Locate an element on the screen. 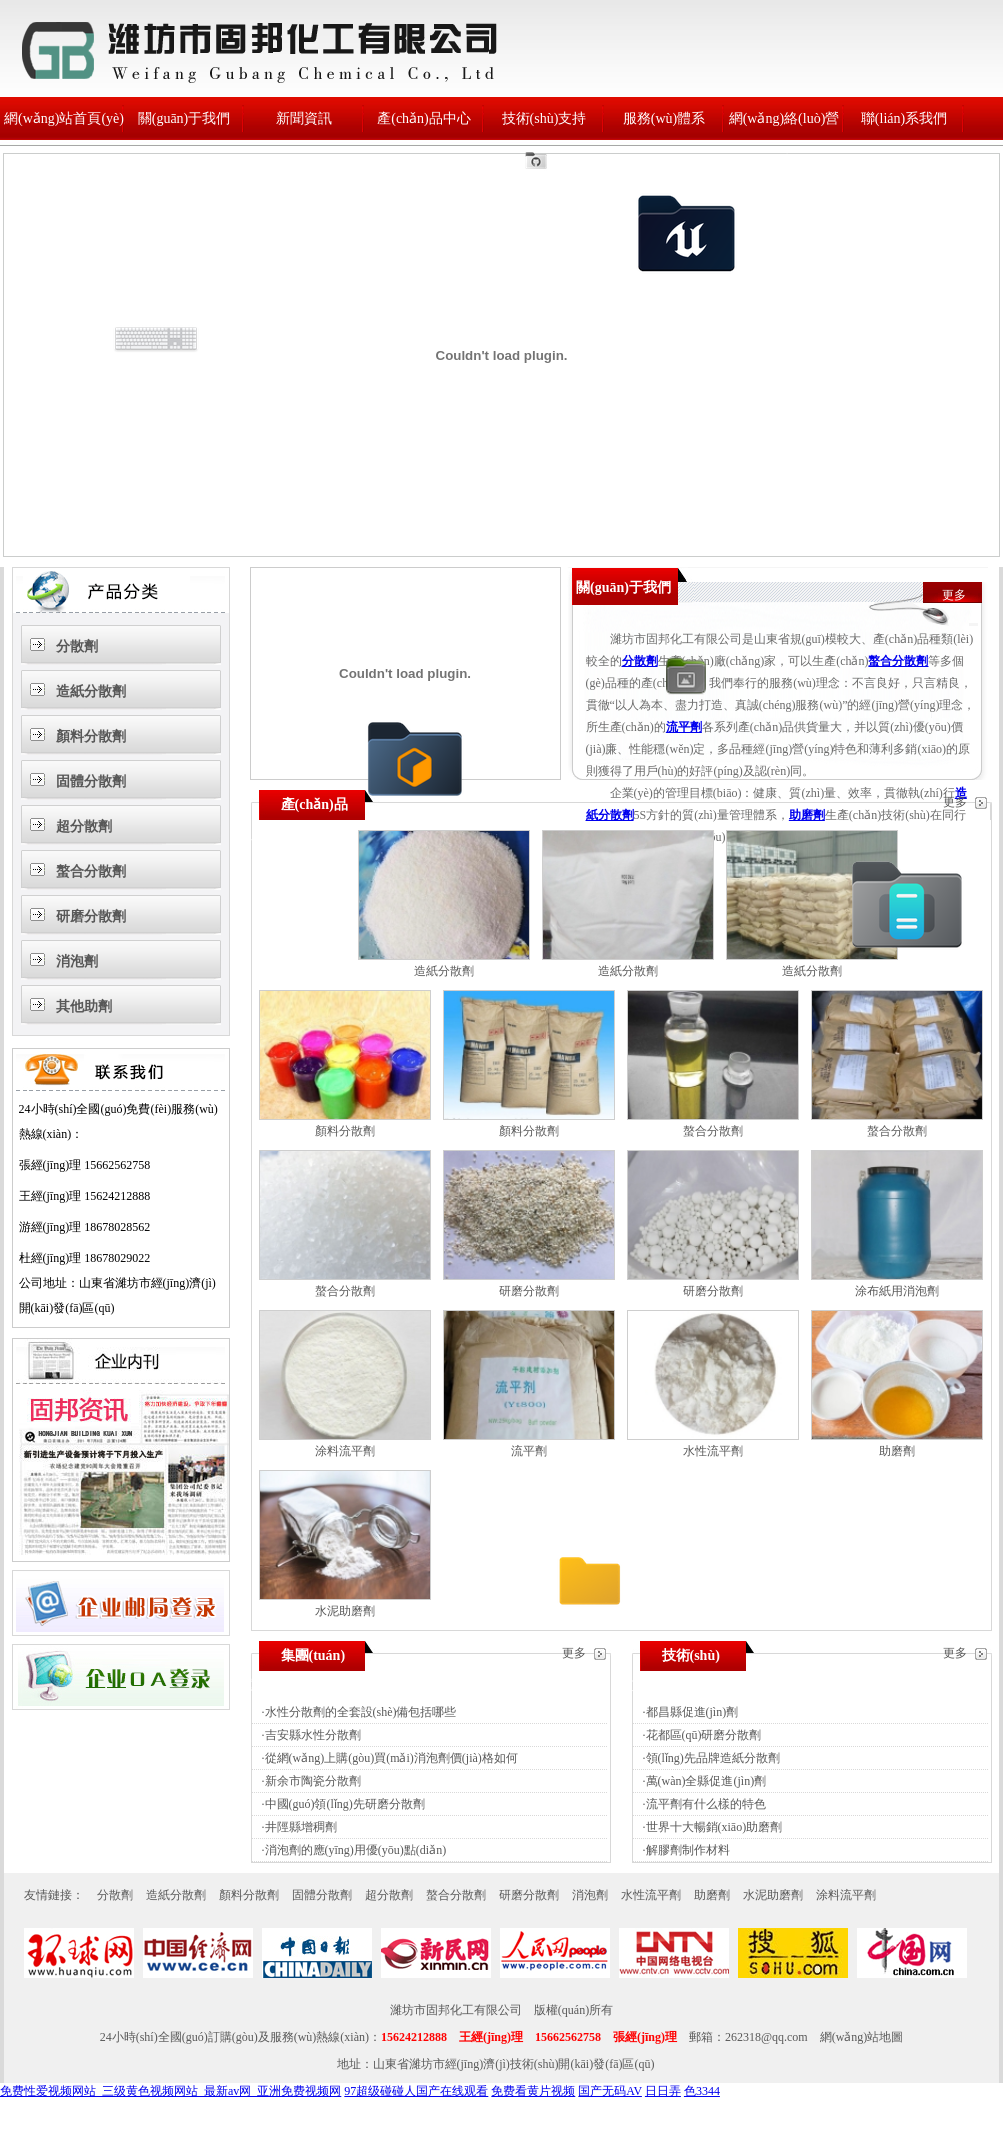 The image size is (1003, 2135). open liveback folder is located at coordinates (589, 1582).